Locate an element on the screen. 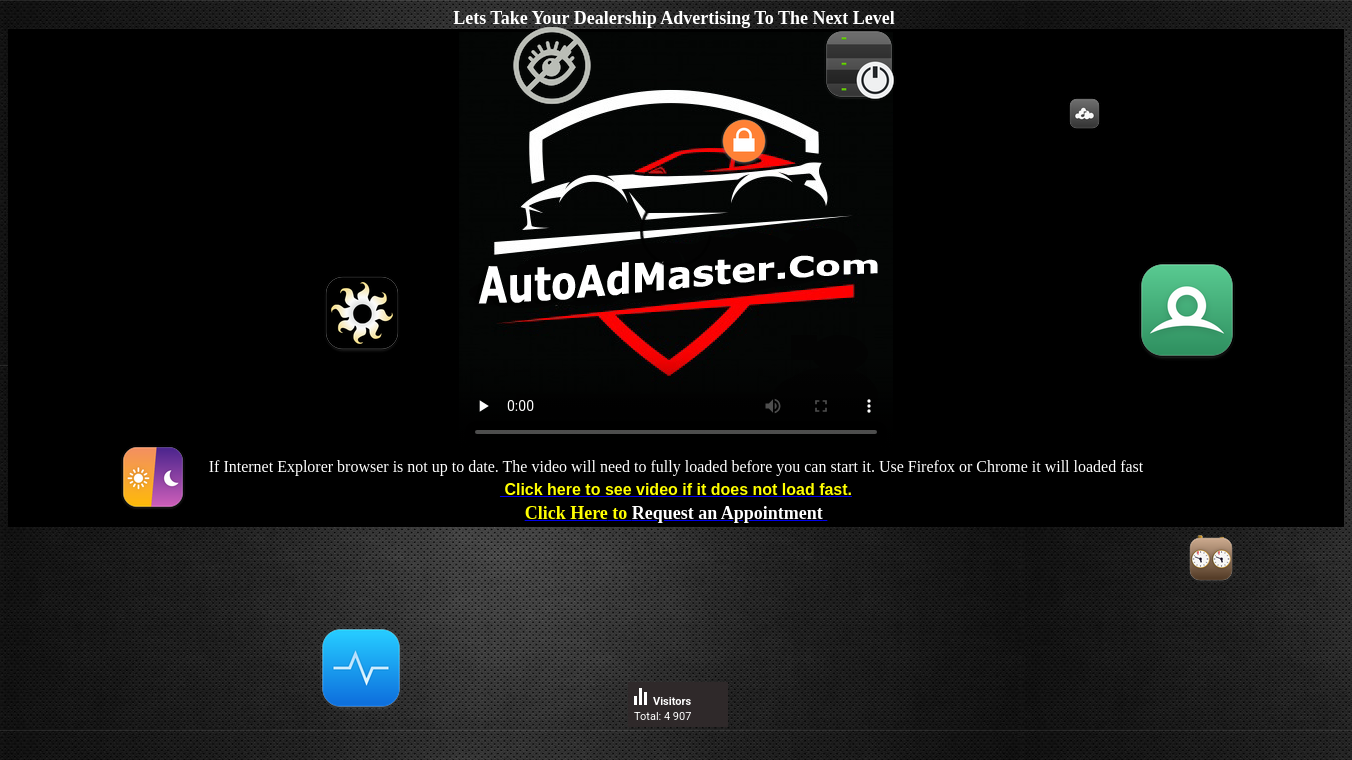 This screenshot has height=760, width=1352. open renderdoc graphics debugging application is located at coordinates (1187, 310).